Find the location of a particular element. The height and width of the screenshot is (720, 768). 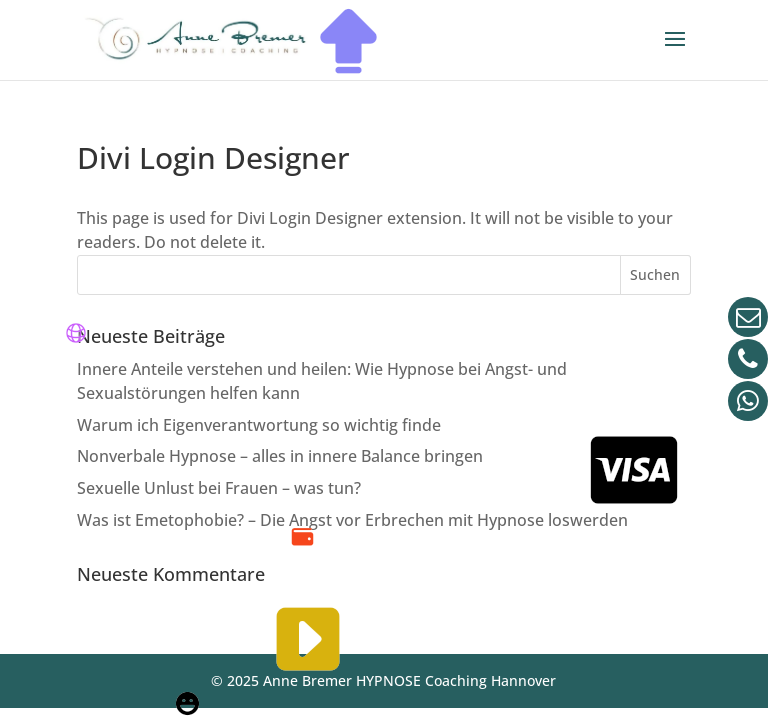

react with laughter to a post or message is located at coordinates (187, 703).